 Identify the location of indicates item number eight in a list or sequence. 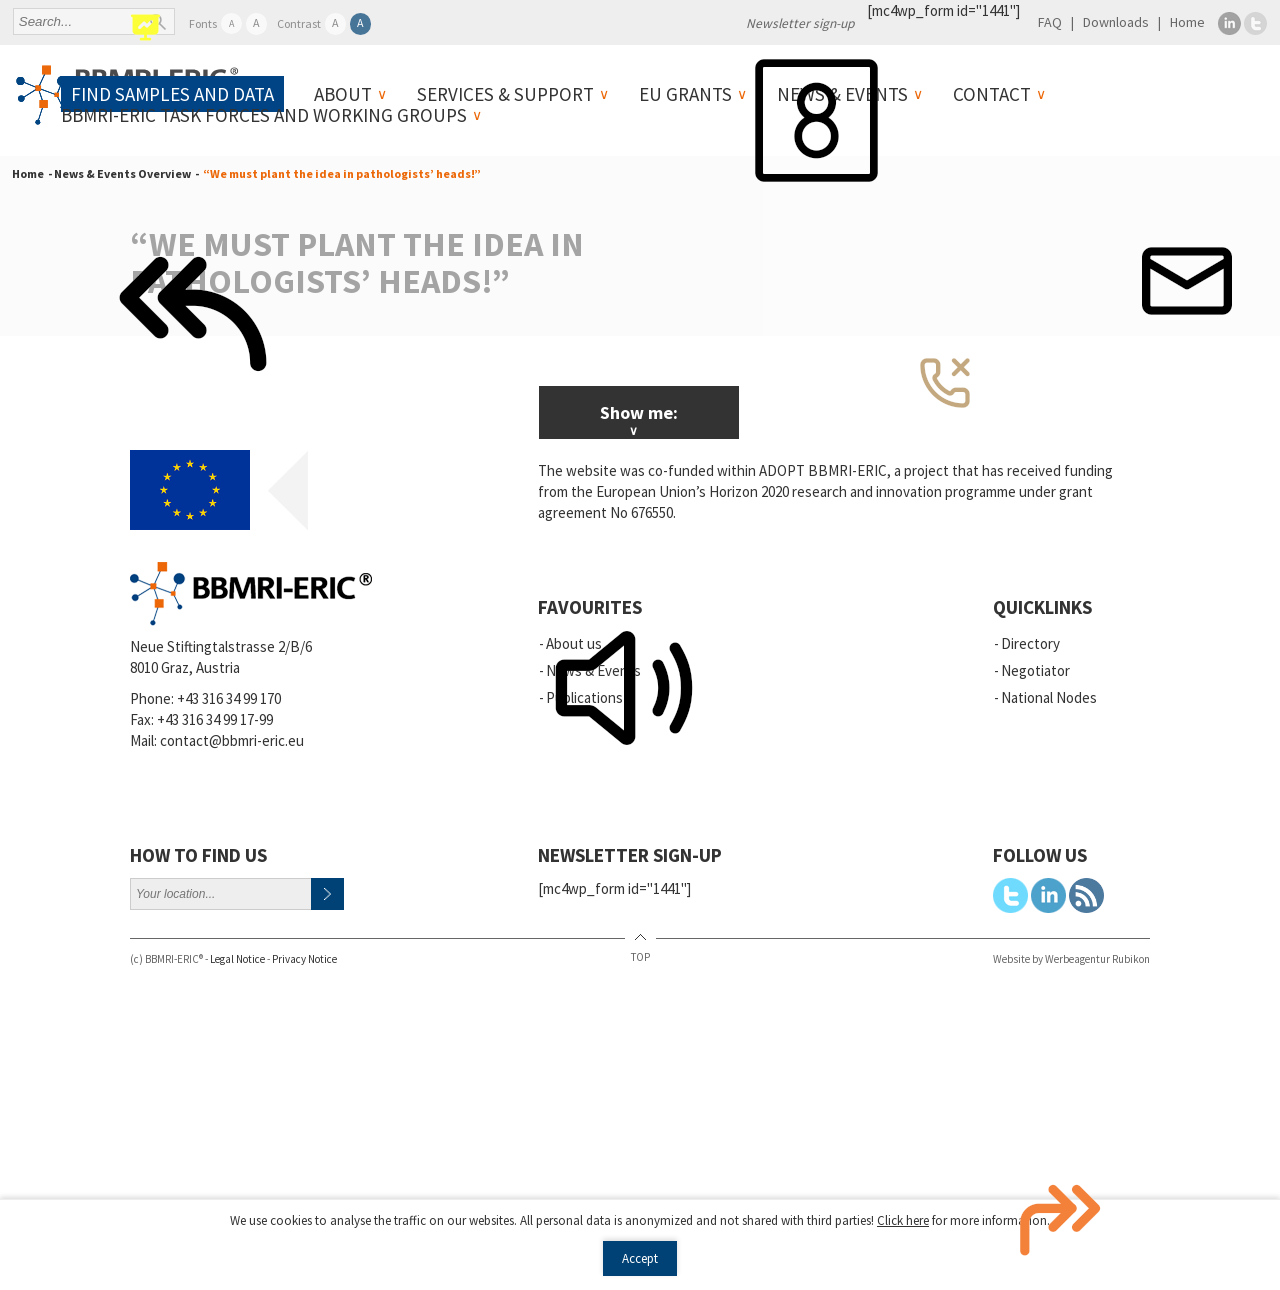
(816, 120).